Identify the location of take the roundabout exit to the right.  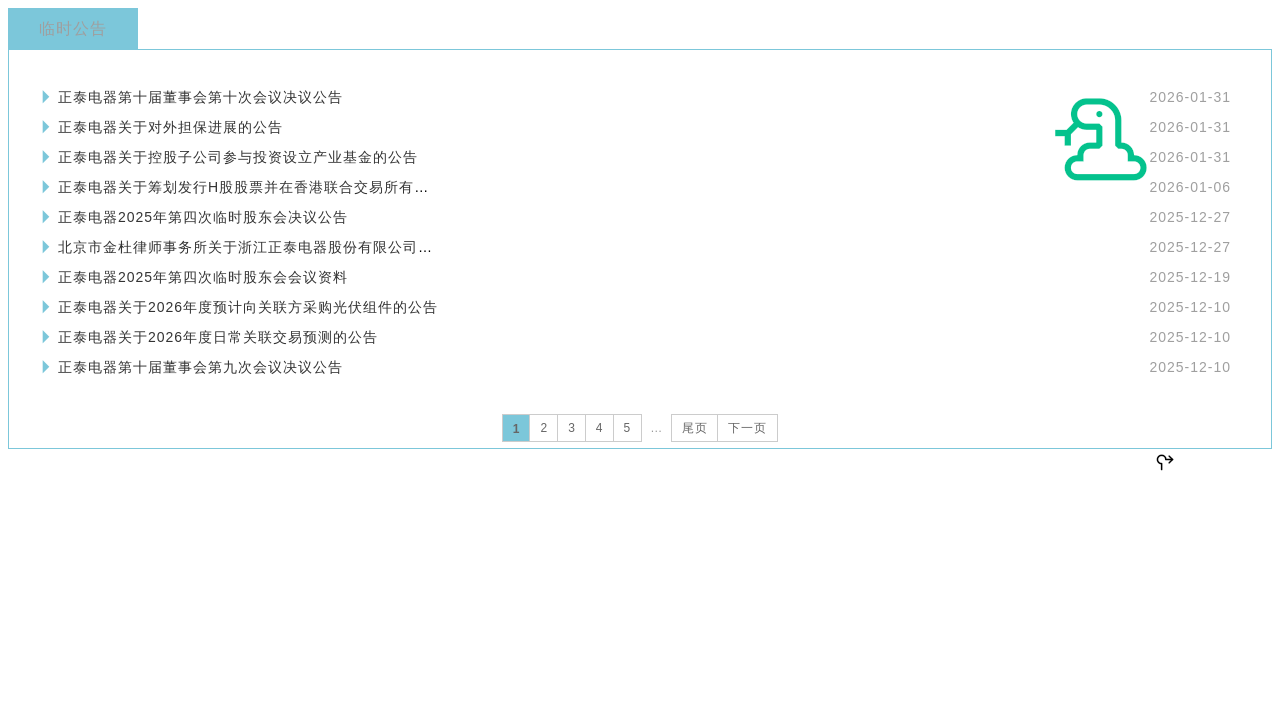
(1165, 462).